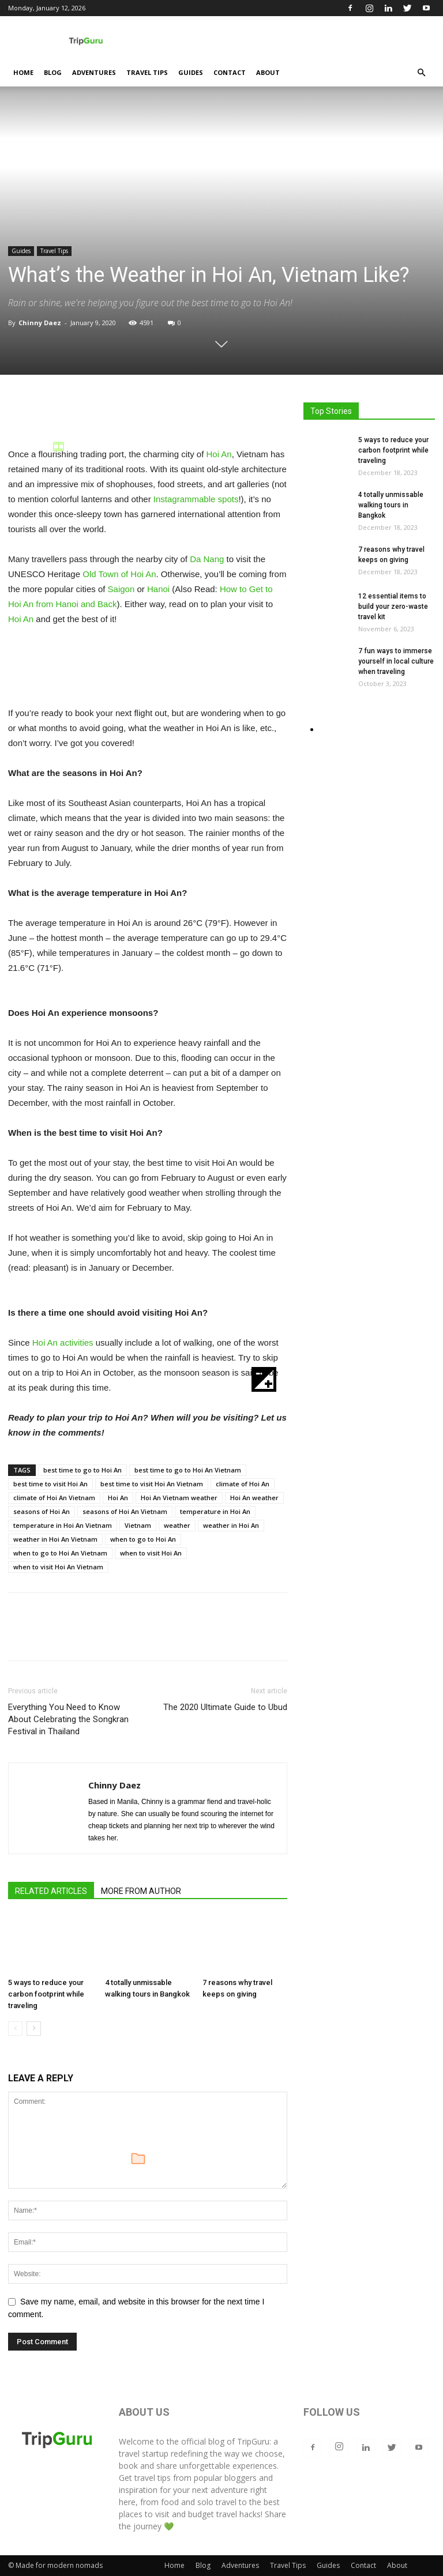 This screenshot has width=443, height=2576. Describe the element at coordinates (264, 1379) in the screenshot. I see `adjust image exposure settings` at that location.